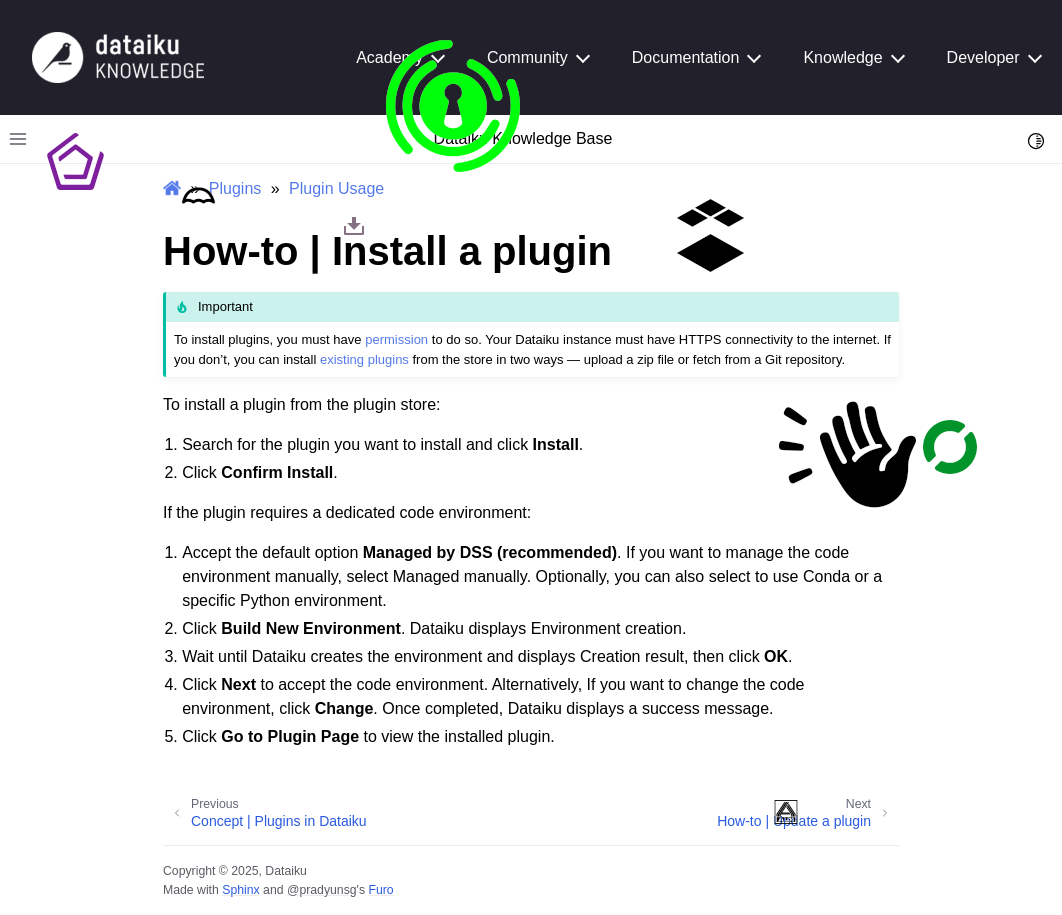  I want to click on open authelia authentication settings, so click(453, 106).